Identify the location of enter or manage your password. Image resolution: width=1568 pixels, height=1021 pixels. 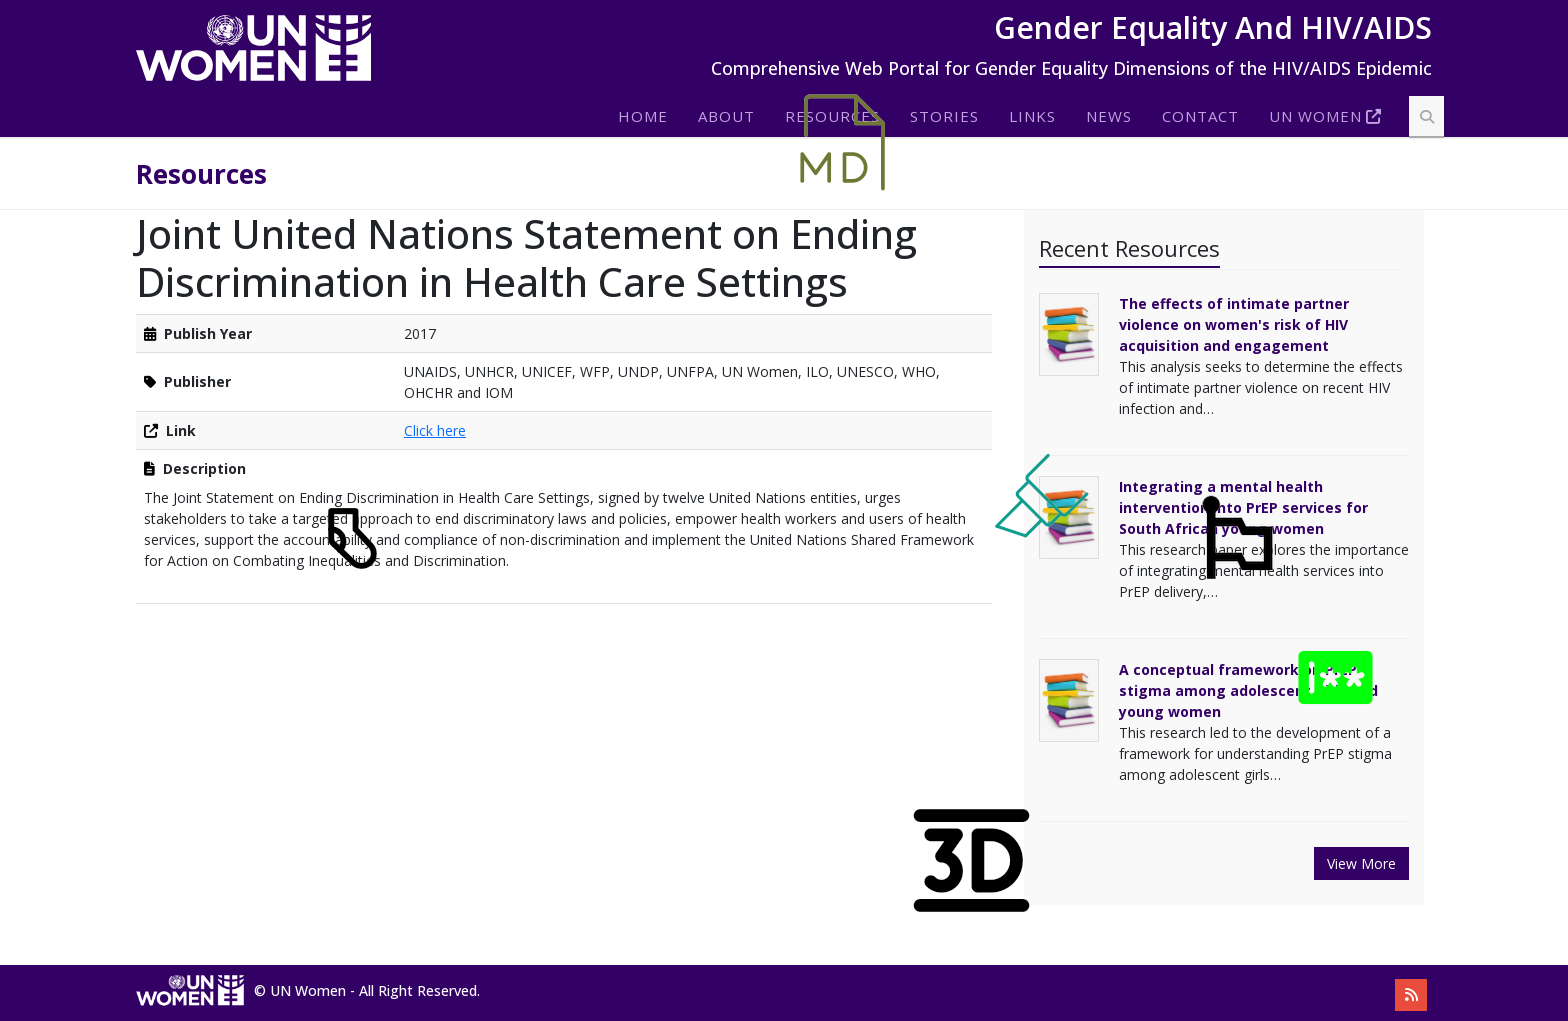
(1335, 677).